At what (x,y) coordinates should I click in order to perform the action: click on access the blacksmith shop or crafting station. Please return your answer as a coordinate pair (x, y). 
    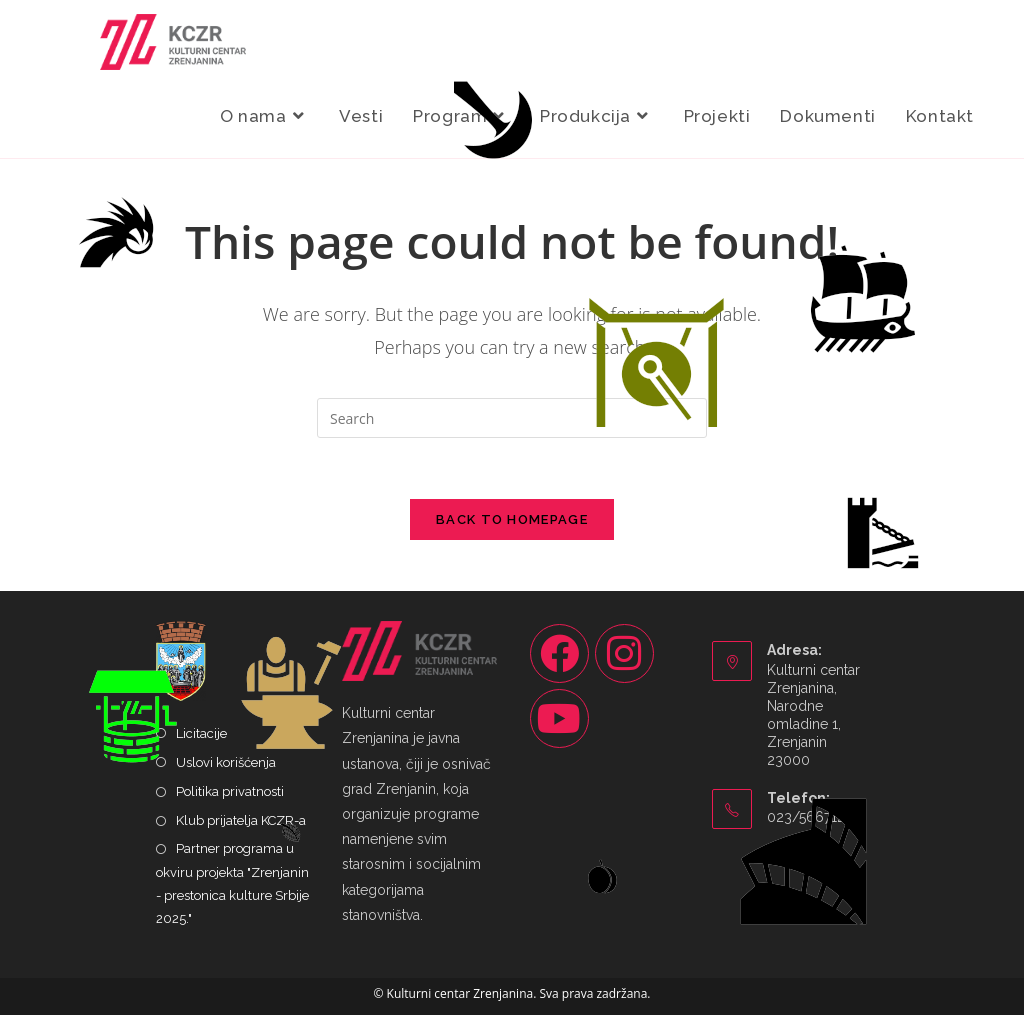
    Looking at the image, I should click on (287, 692).